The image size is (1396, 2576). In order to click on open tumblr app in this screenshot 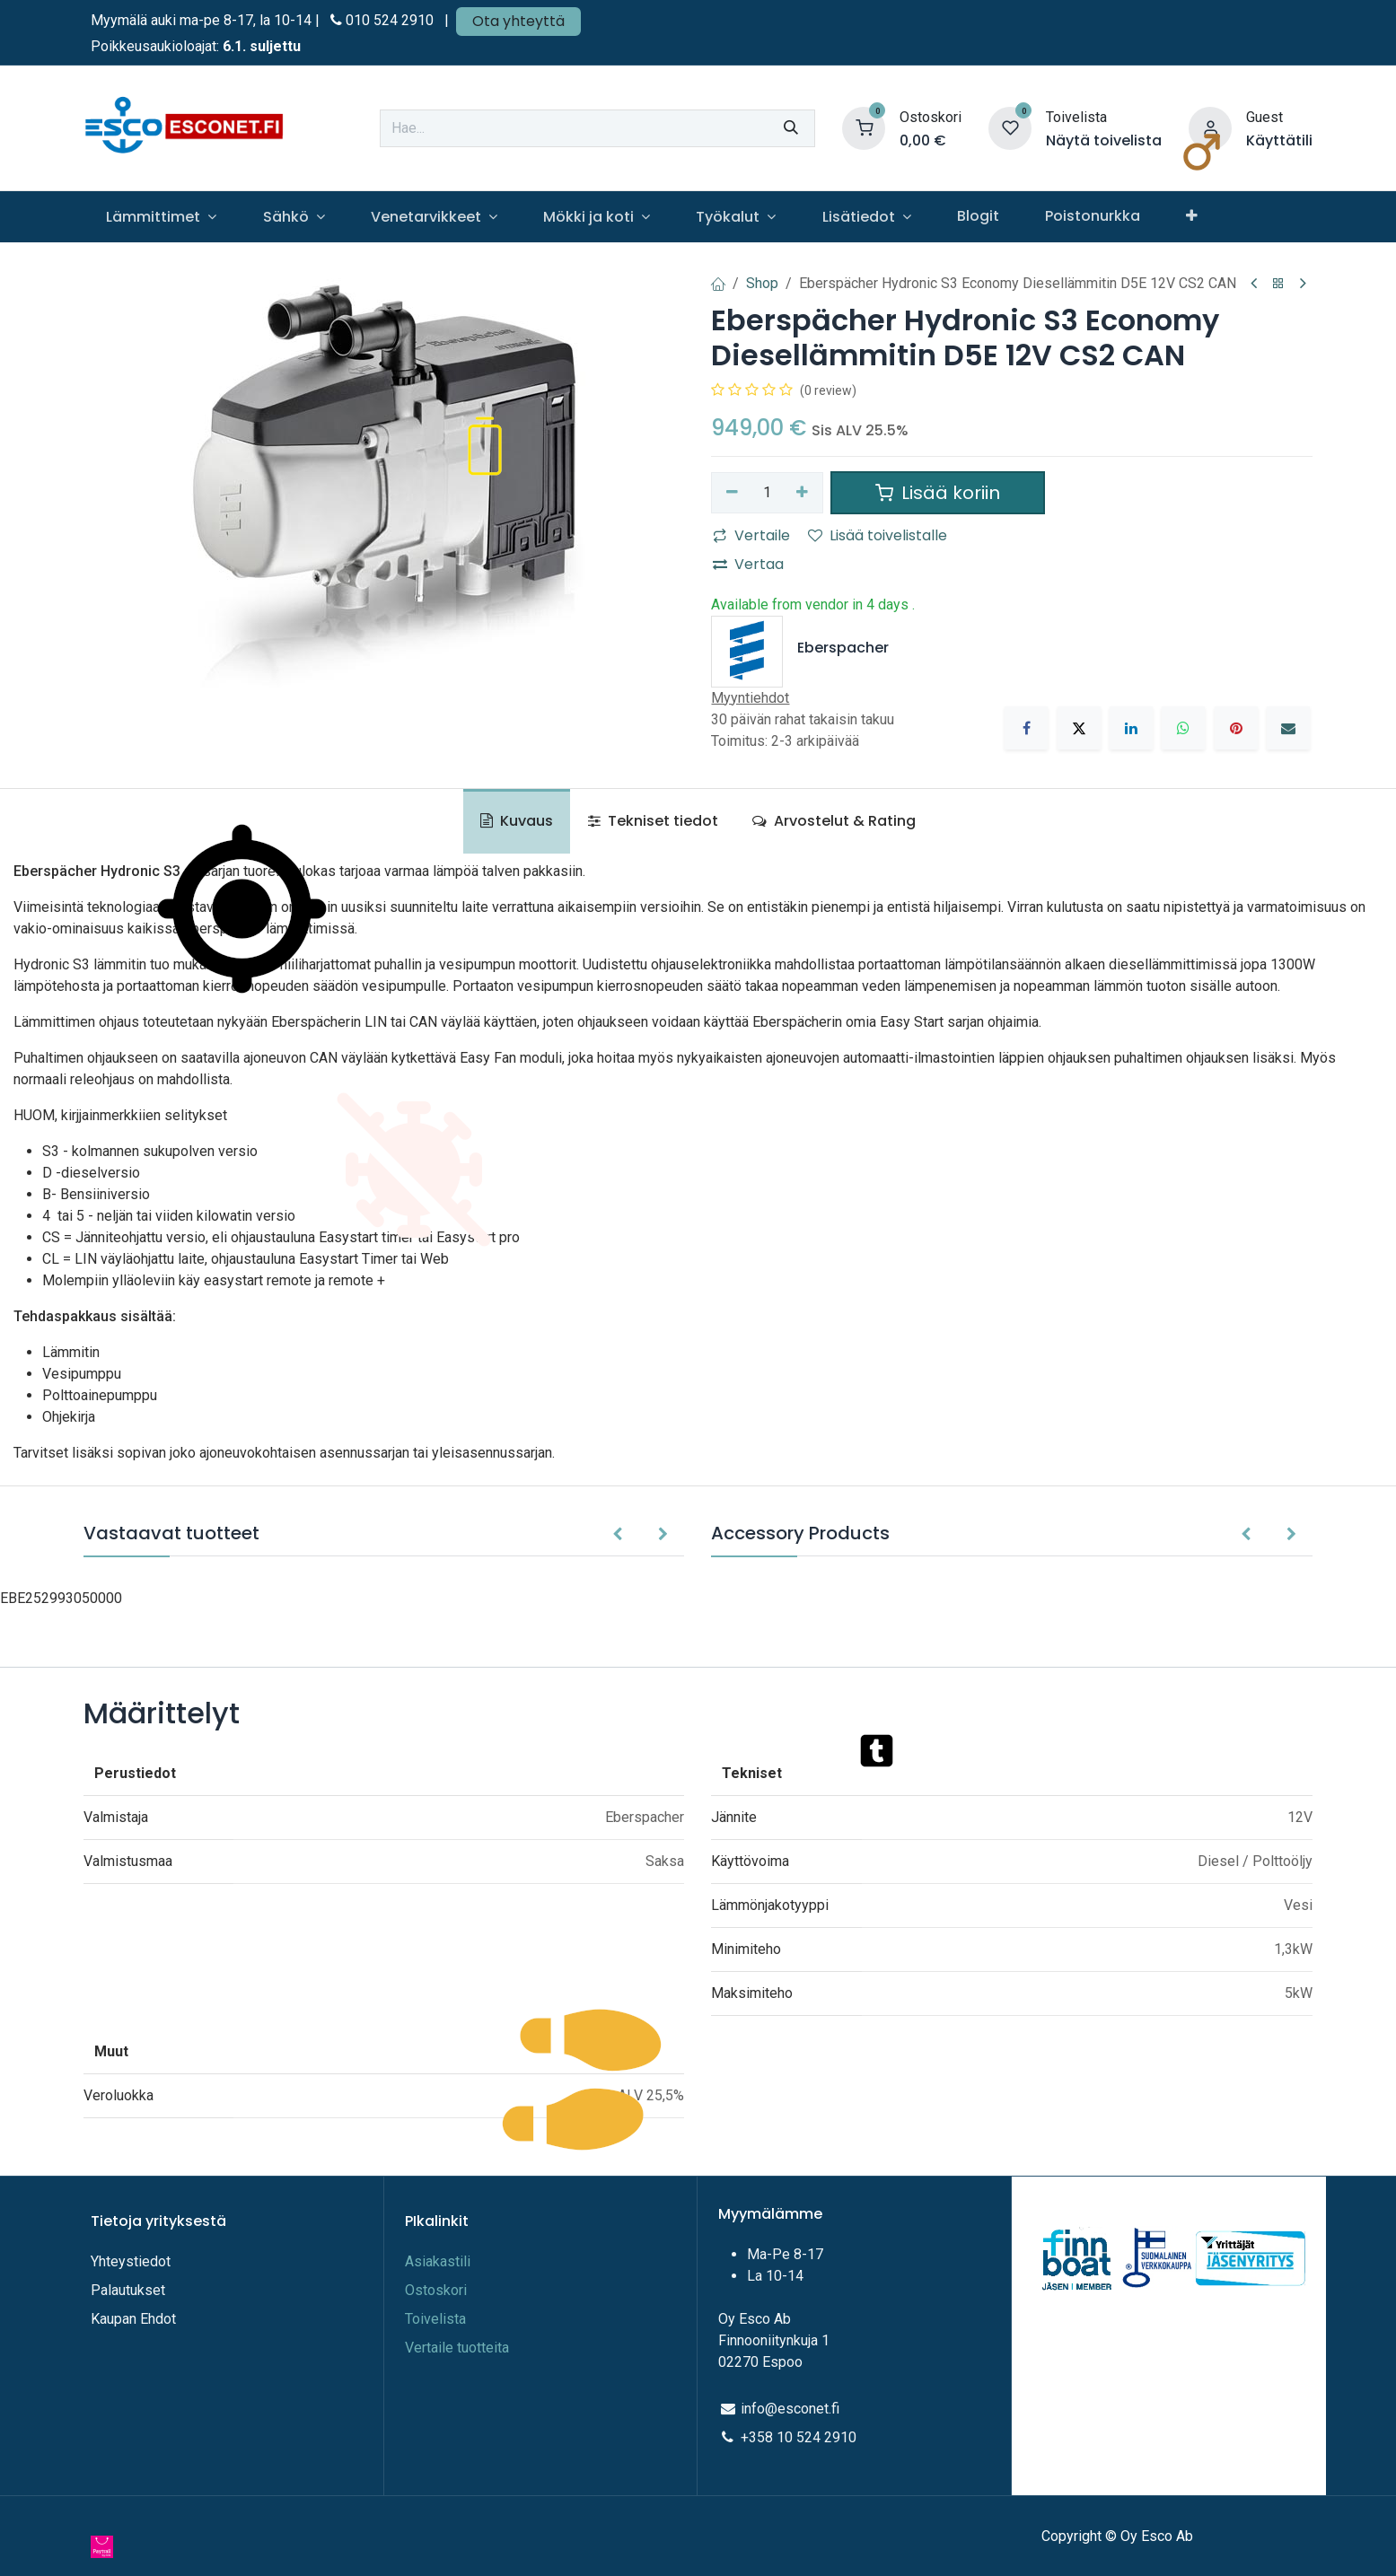, I will do `click(876, 1750)`.